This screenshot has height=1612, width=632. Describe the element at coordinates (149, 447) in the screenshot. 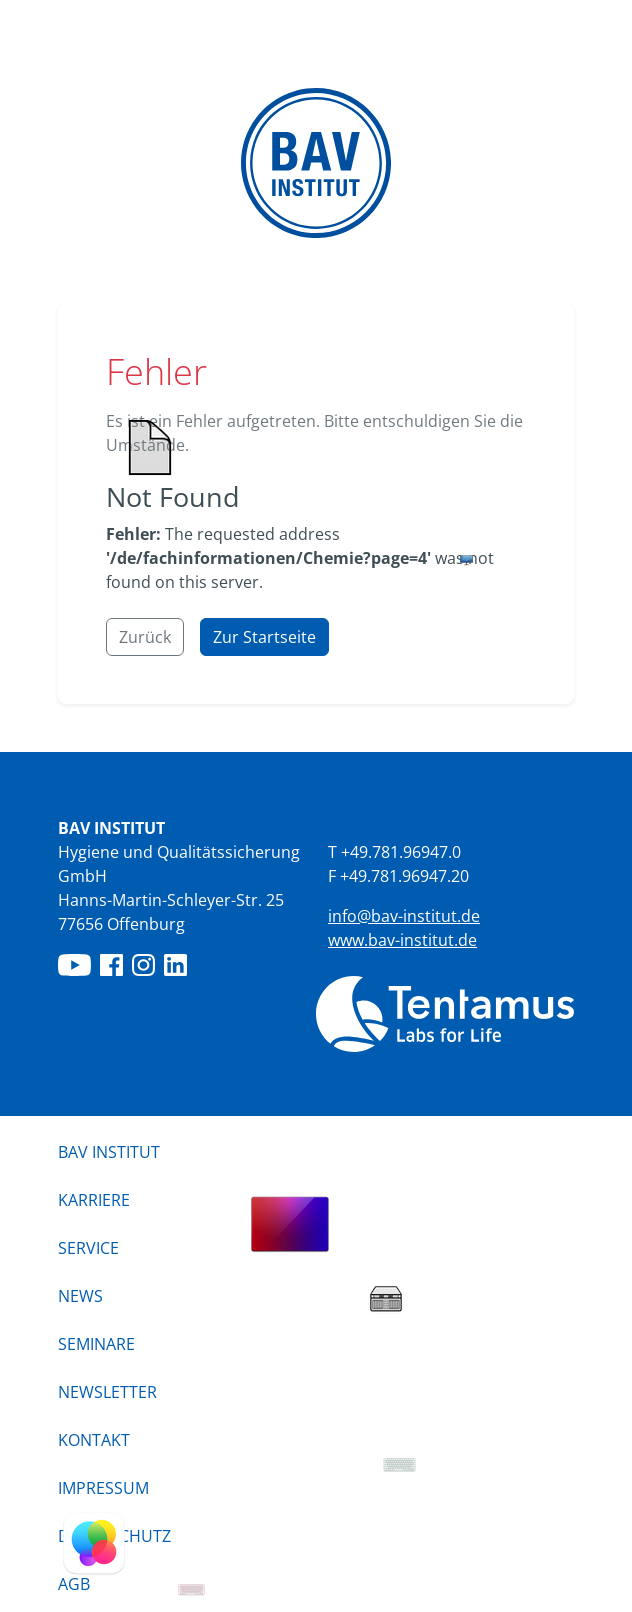

I see `generic file in sidebar navigation` at that location.